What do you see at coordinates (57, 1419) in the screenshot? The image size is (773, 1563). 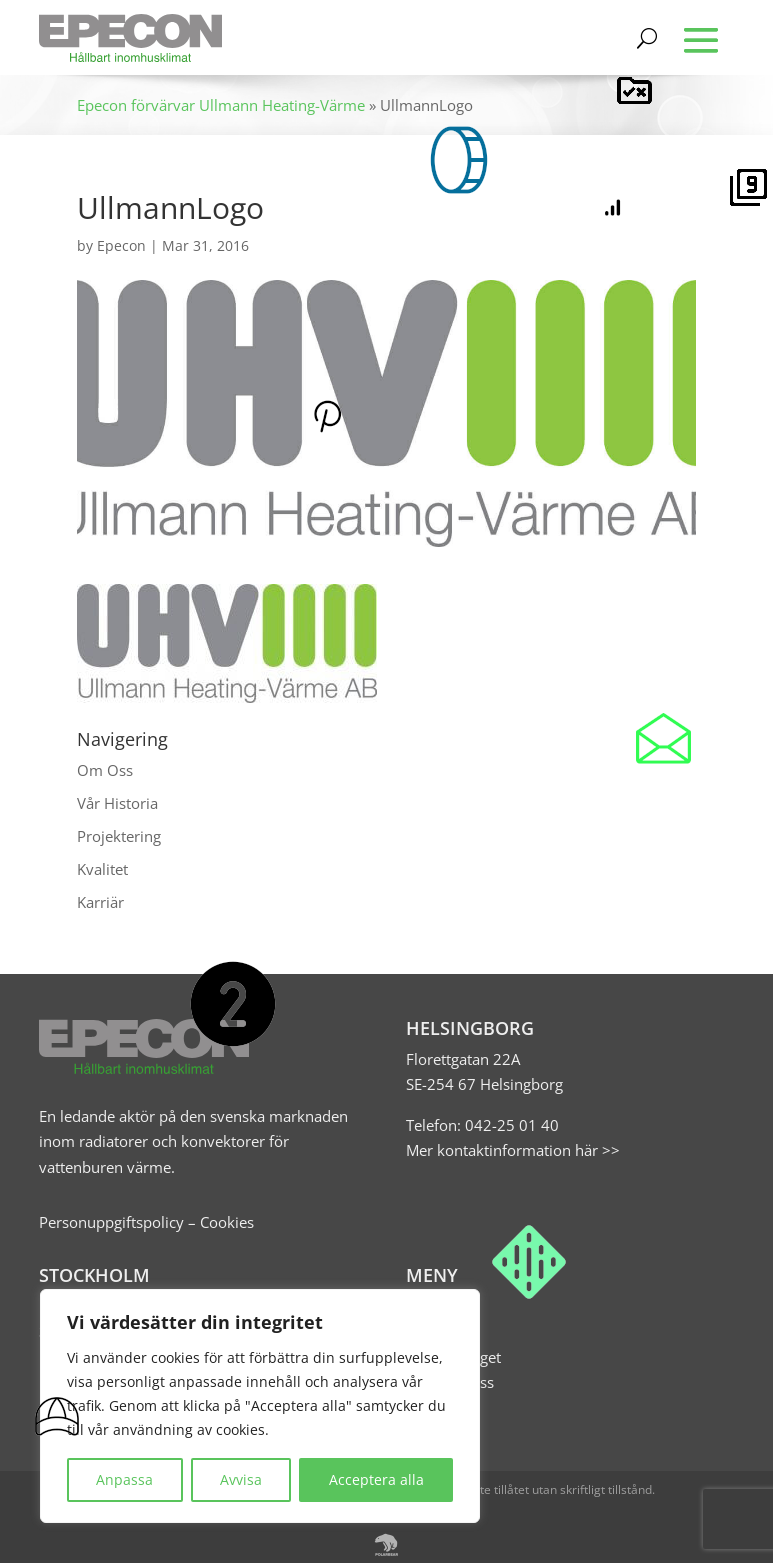 I see `select headwear or cap accessory` at bounding box center [57, 1419].